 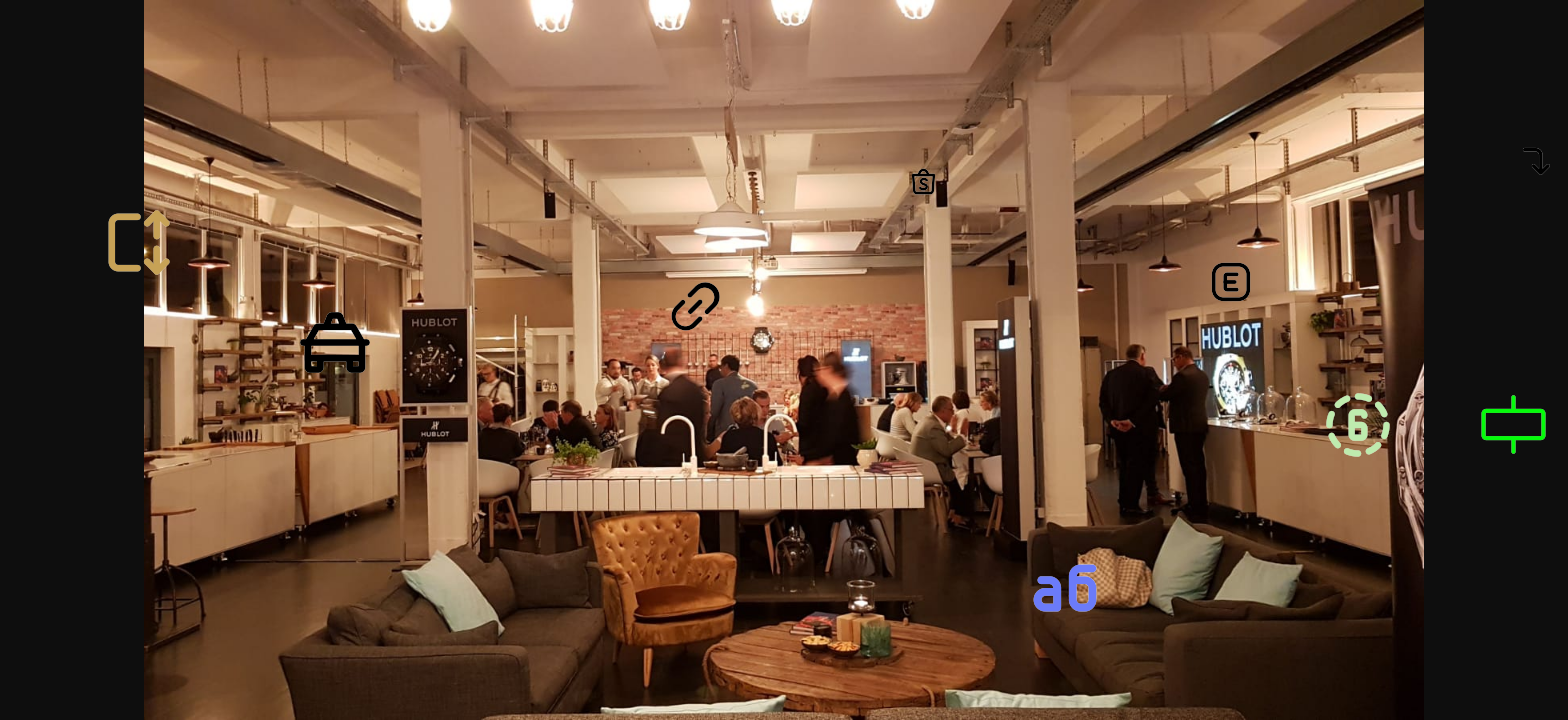 I want to click on align object to horizontal center, so click(x=1513, y=424).